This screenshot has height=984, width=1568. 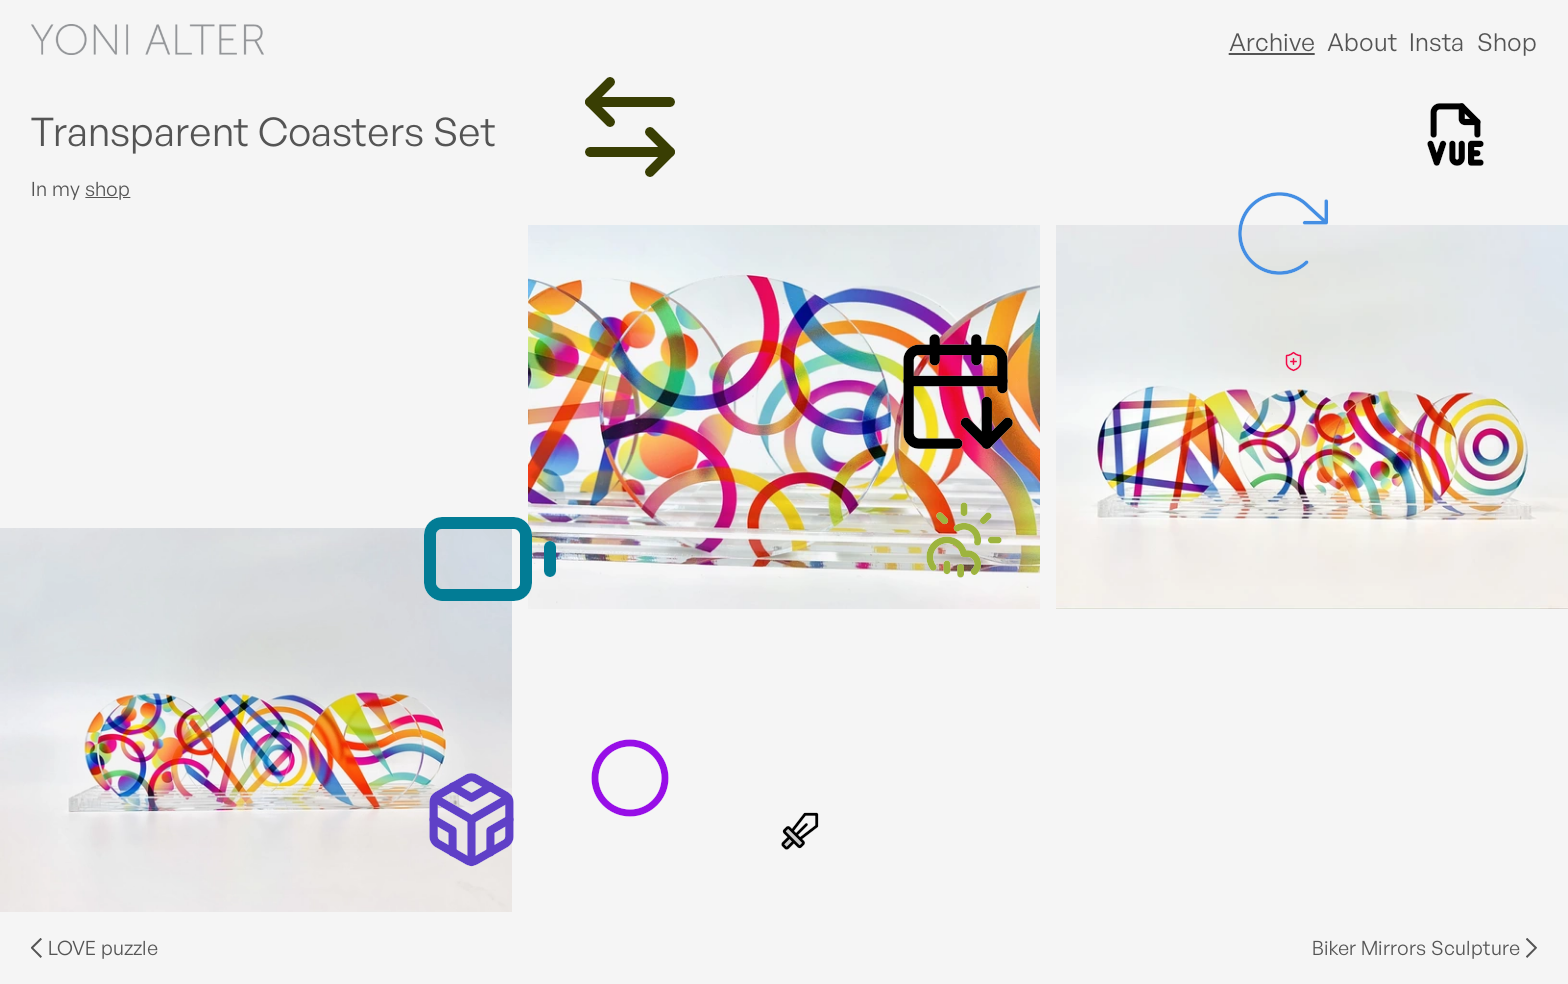 I want to click on swap or exchange items, so click(x=630, y=127).